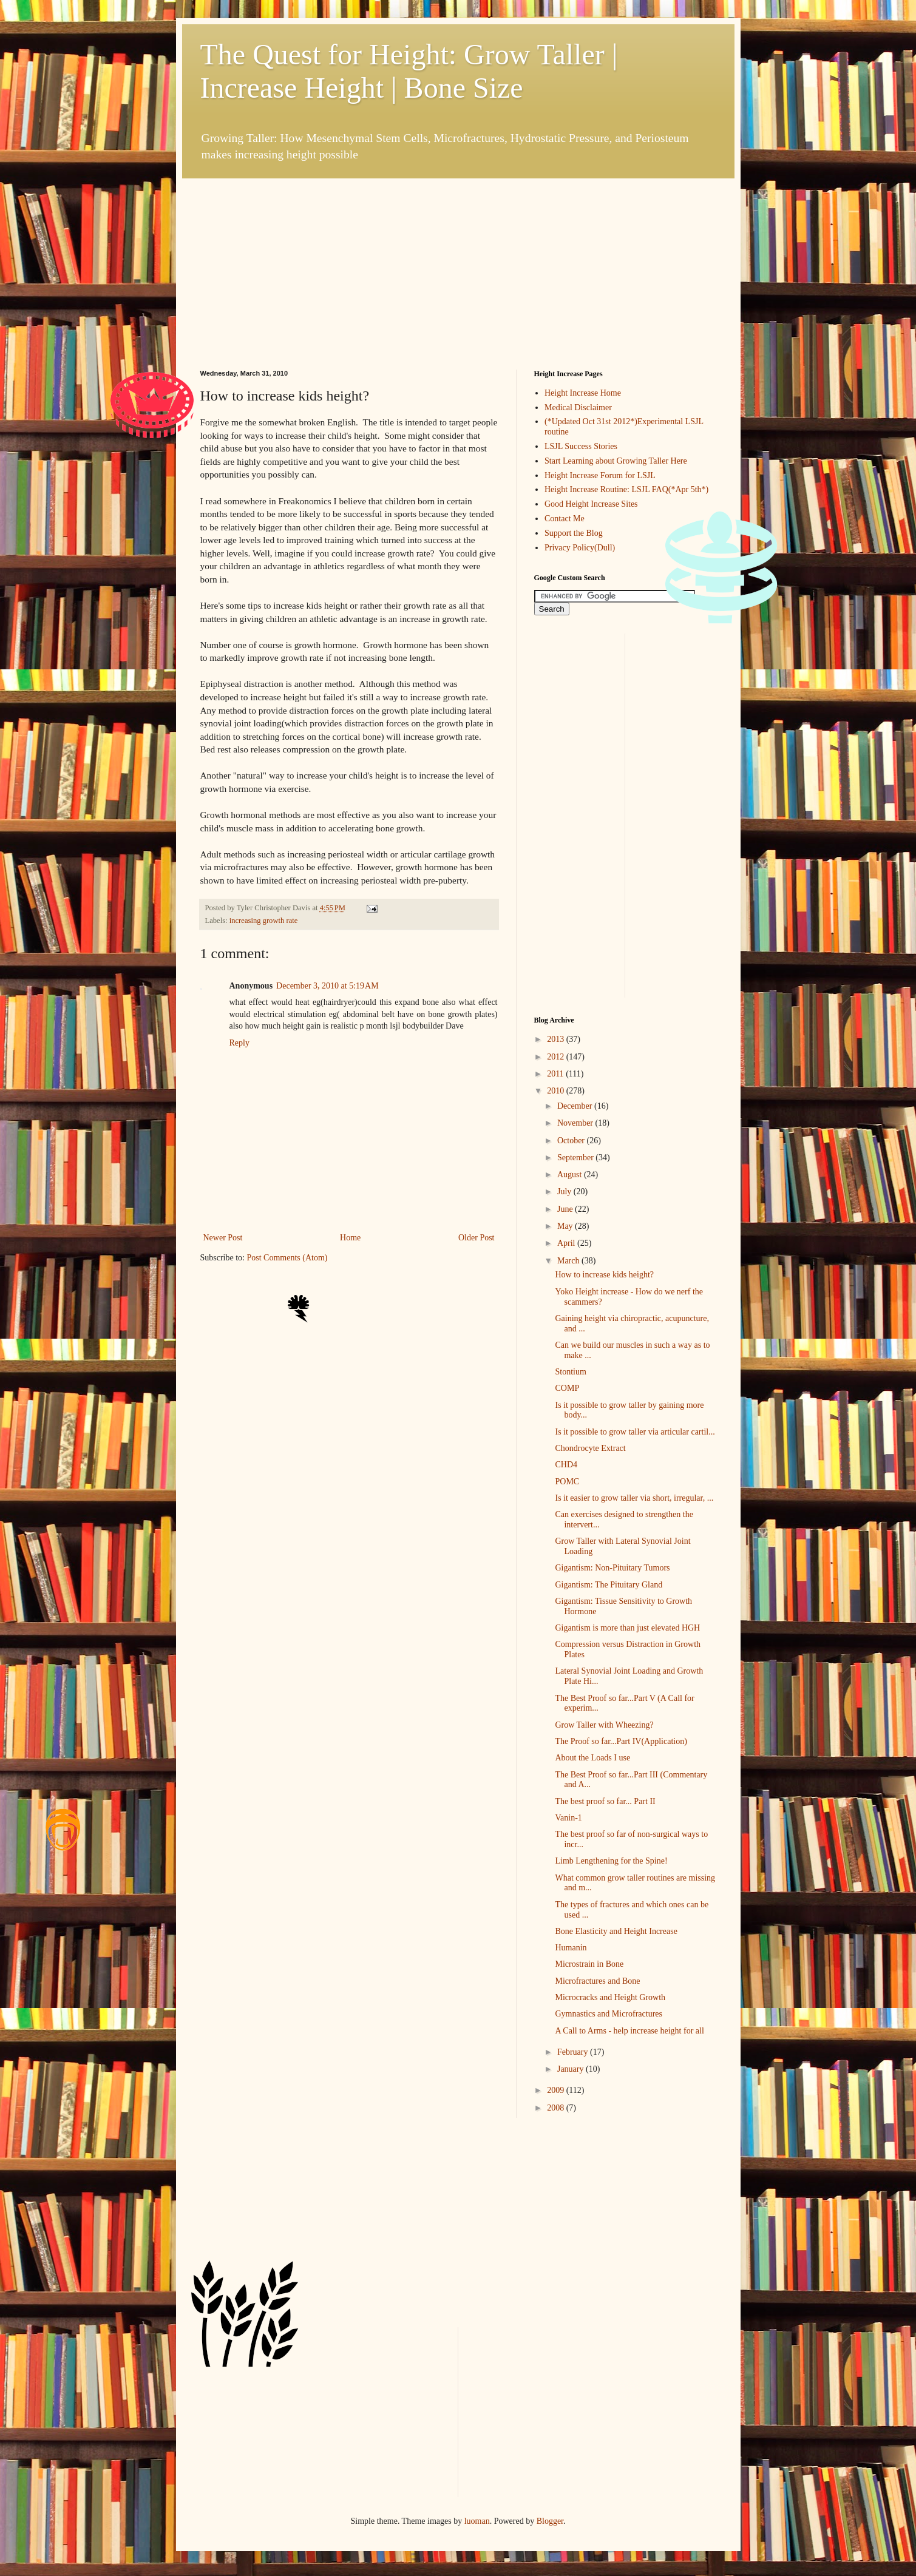 This screenshot has width=916, height=2576. Describe the element at coordinates (298, 1308) in the screenshot. I see `start a brainstorming session` at that location.